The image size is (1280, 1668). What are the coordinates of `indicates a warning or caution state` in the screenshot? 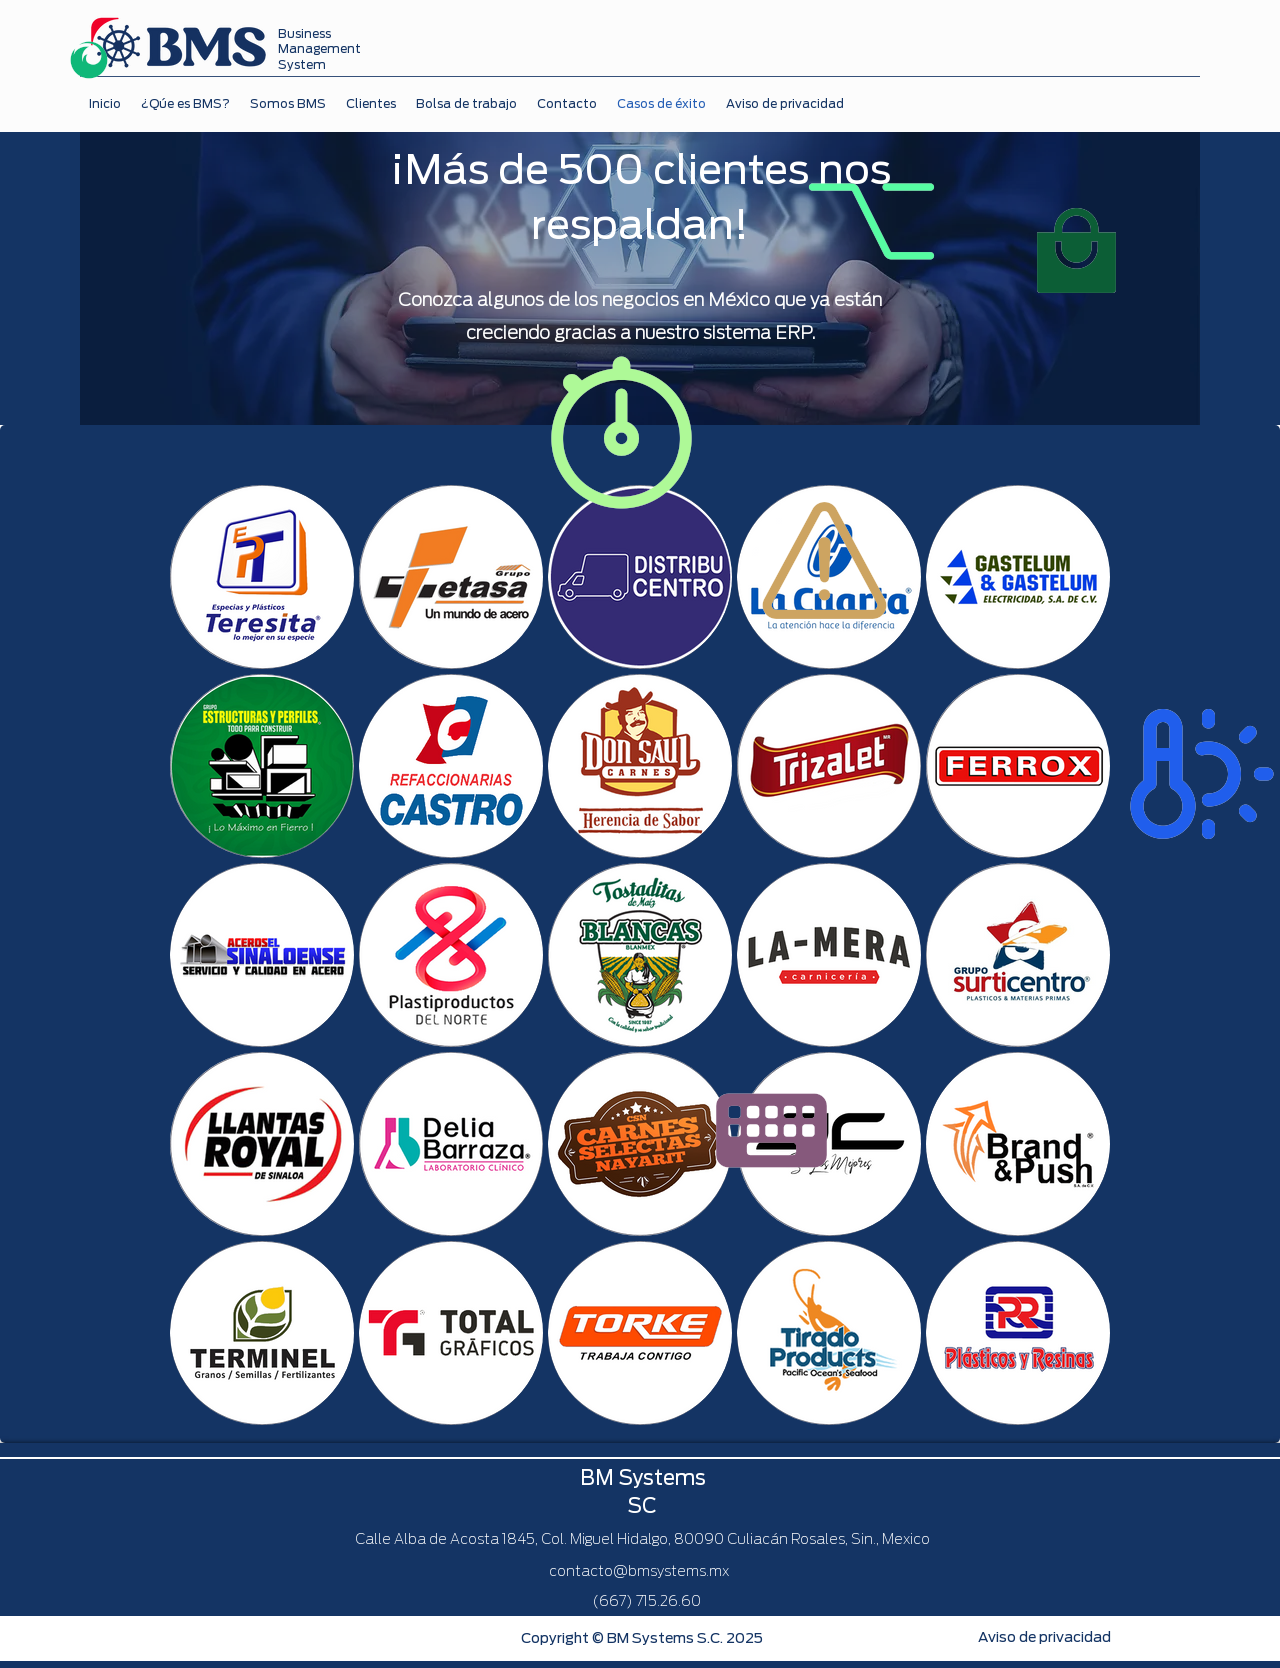 It's located at (824, 560).